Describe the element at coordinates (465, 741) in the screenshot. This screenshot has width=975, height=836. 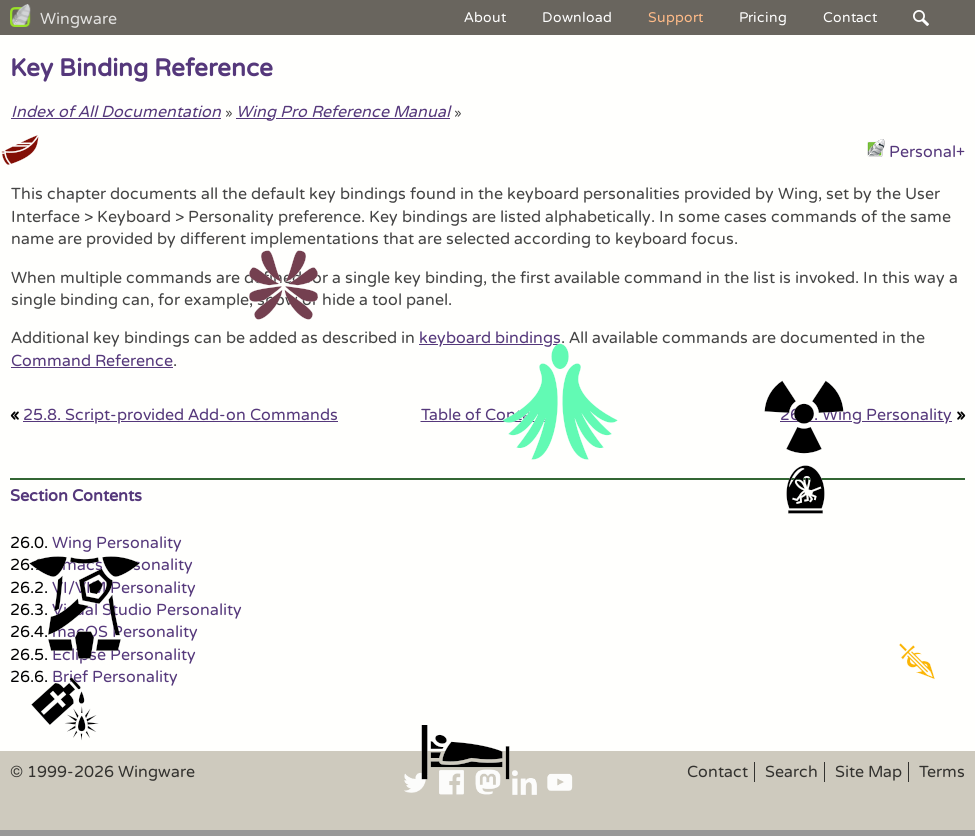
I see `indicates sleep mode or rest status` at that location.